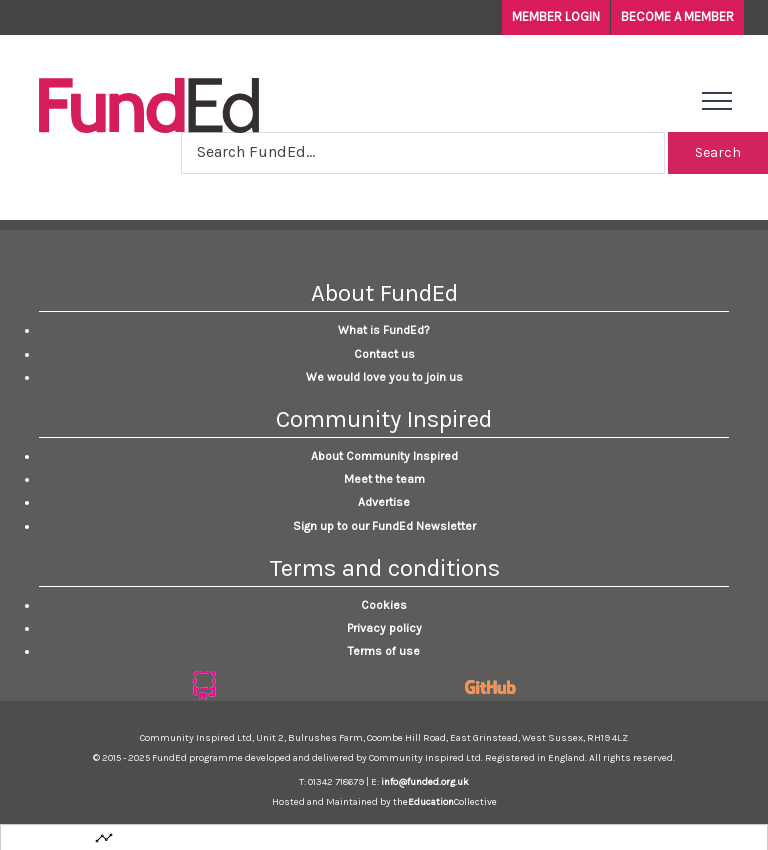 Image resolution: width=768 pixels, height=850 pixels. I want to click on view analytics and statistics, so click(104, 838).